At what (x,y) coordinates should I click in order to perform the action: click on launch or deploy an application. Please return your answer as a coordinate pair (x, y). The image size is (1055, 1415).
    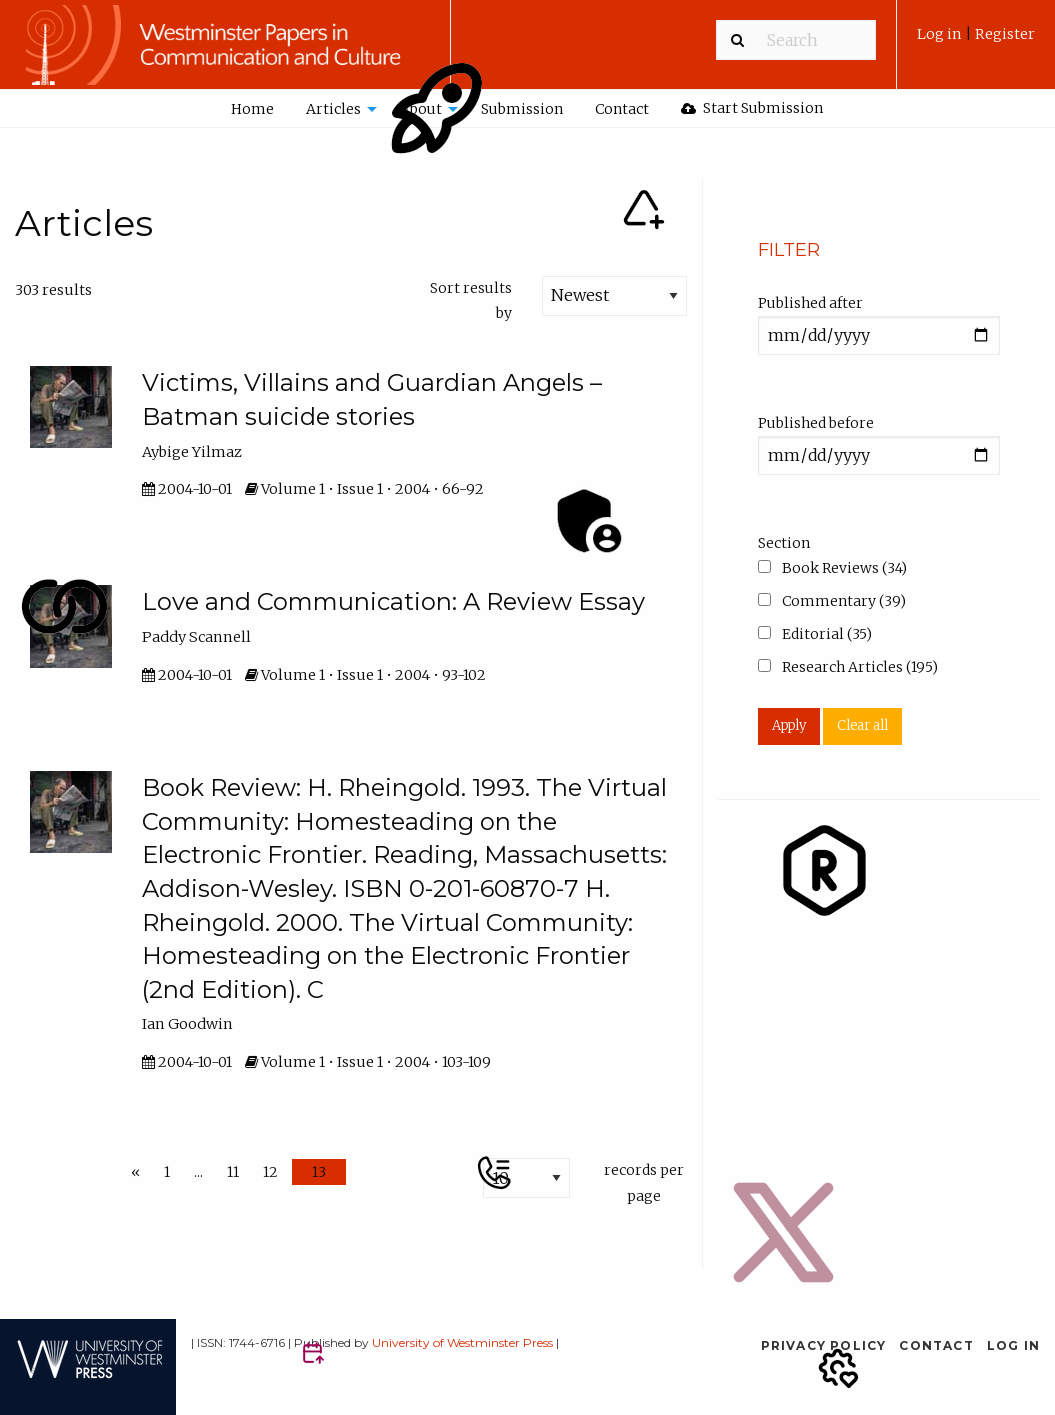
    Looking at the image, I should click on (437, 108).